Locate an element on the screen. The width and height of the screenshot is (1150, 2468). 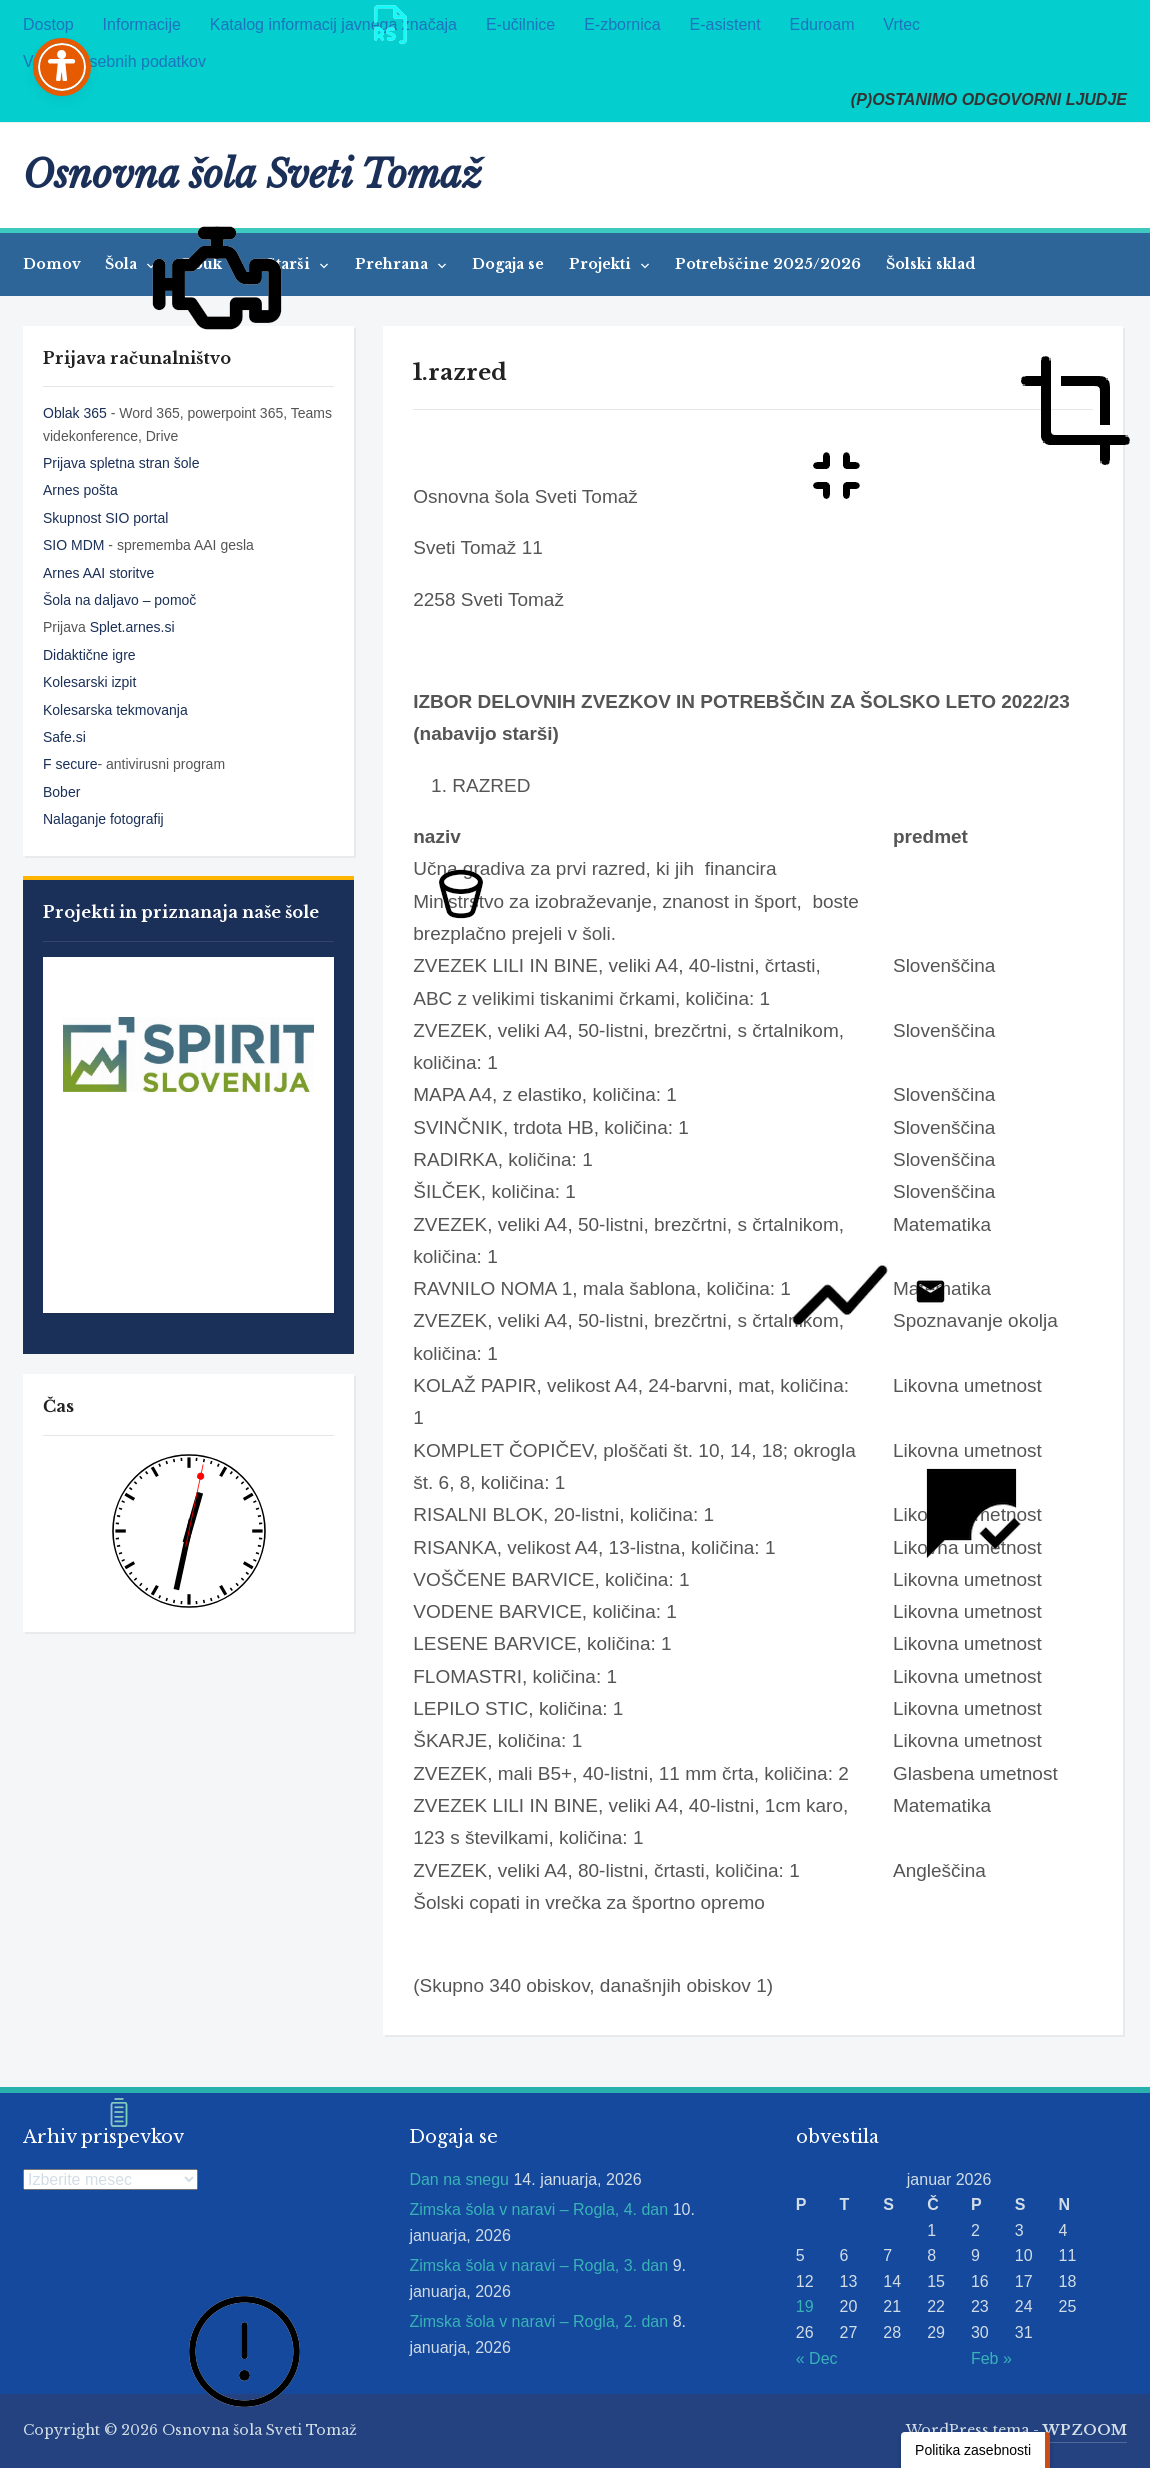
fill tool for painting or coloring areas is located at coordinates (461, 894).